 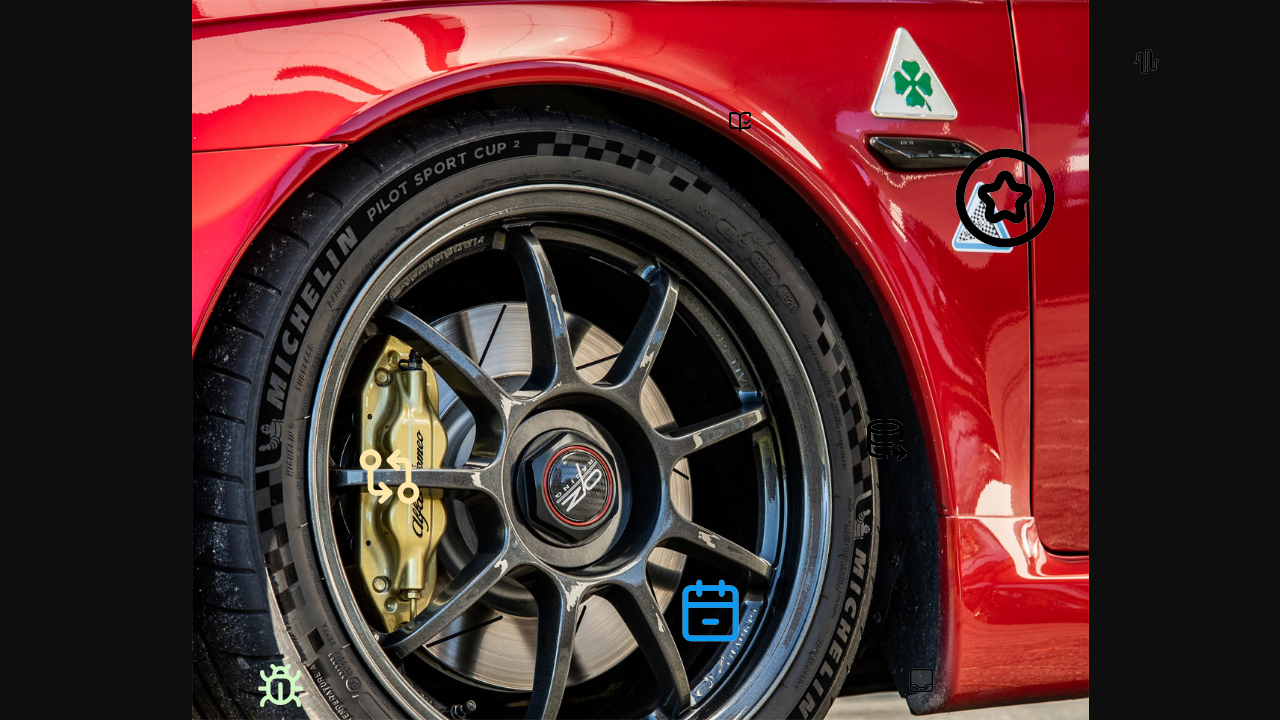 I want to click on report a bug or issue, so click(x=280, y=686).